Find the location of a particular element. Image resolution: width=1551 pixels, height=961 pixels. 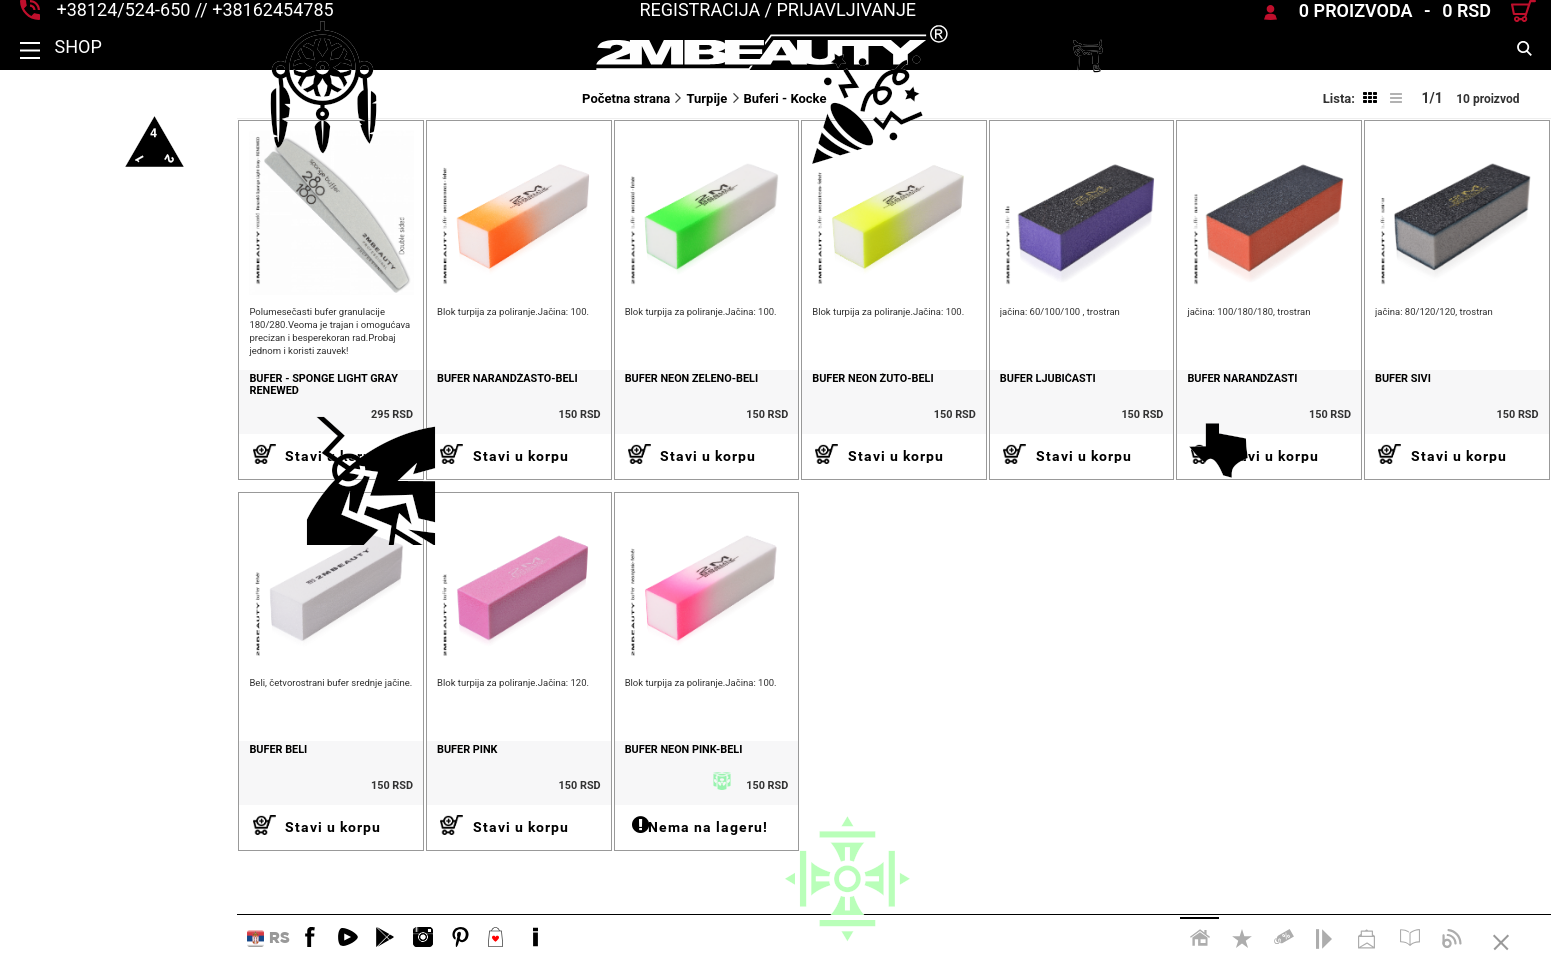

religious or gothic-themed game category is located at coordinates (847, 879).